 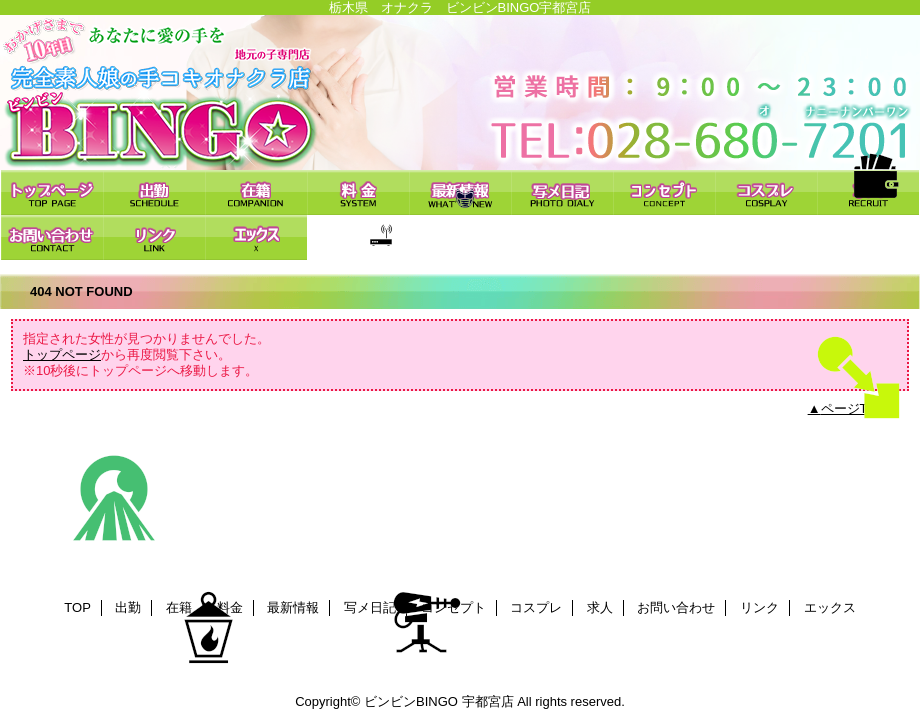 What do you see at coordinates (208, 627) in the screenshot?
I see `toggle lantern or light source on/off` at bounding box center [208, 627].